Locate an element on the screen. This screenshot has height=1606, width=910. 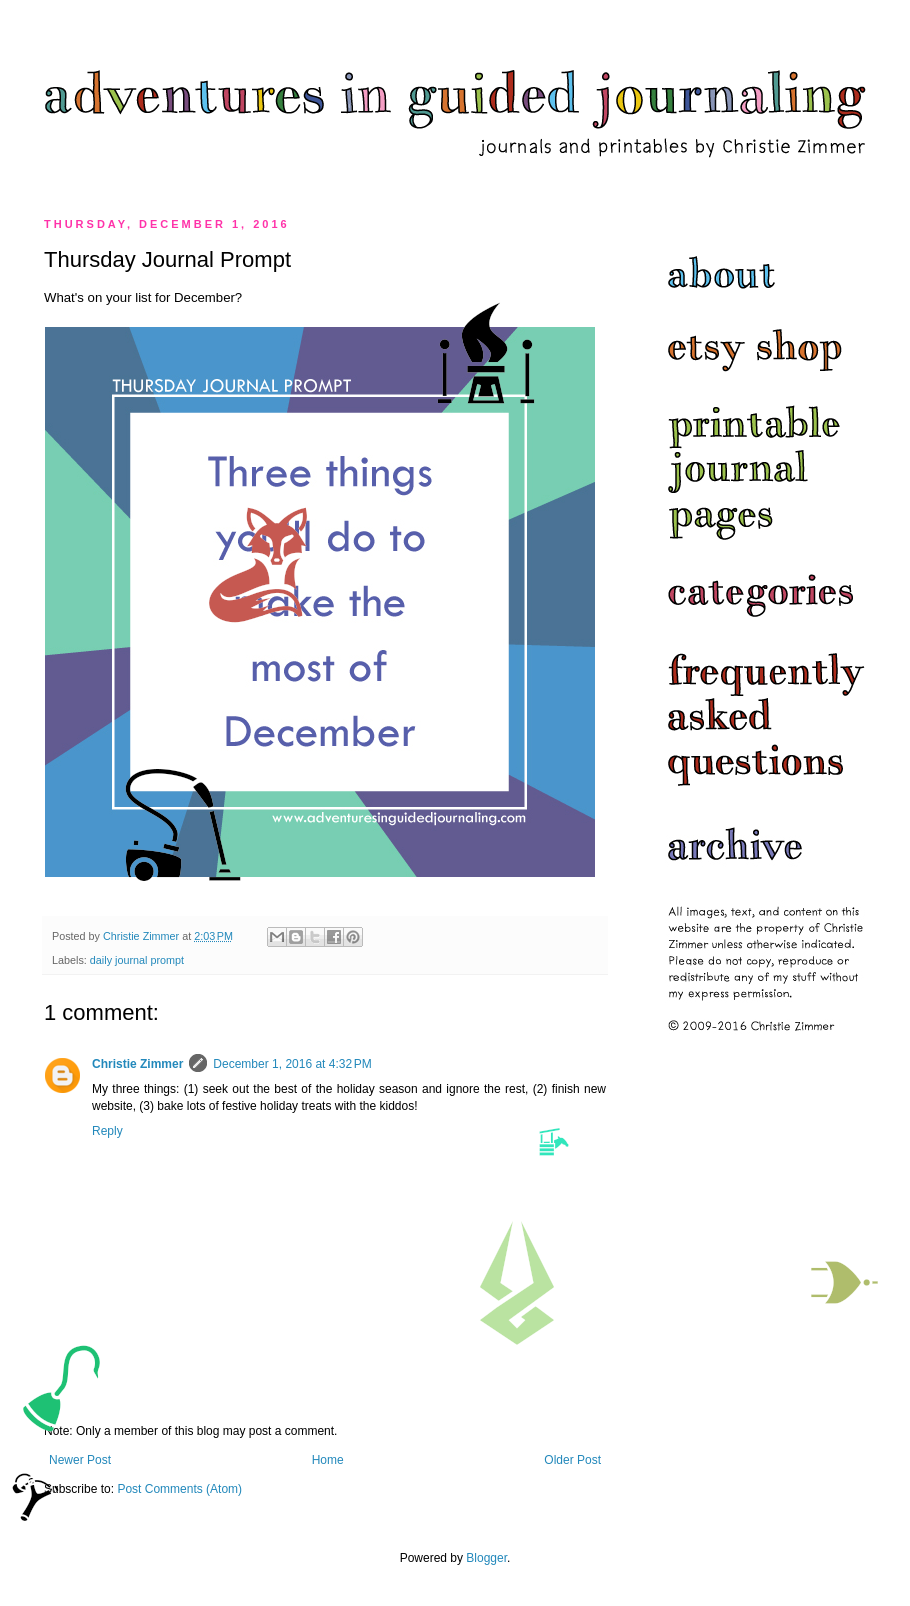
access fire shrine location in game is located at coordinates (486, 353).